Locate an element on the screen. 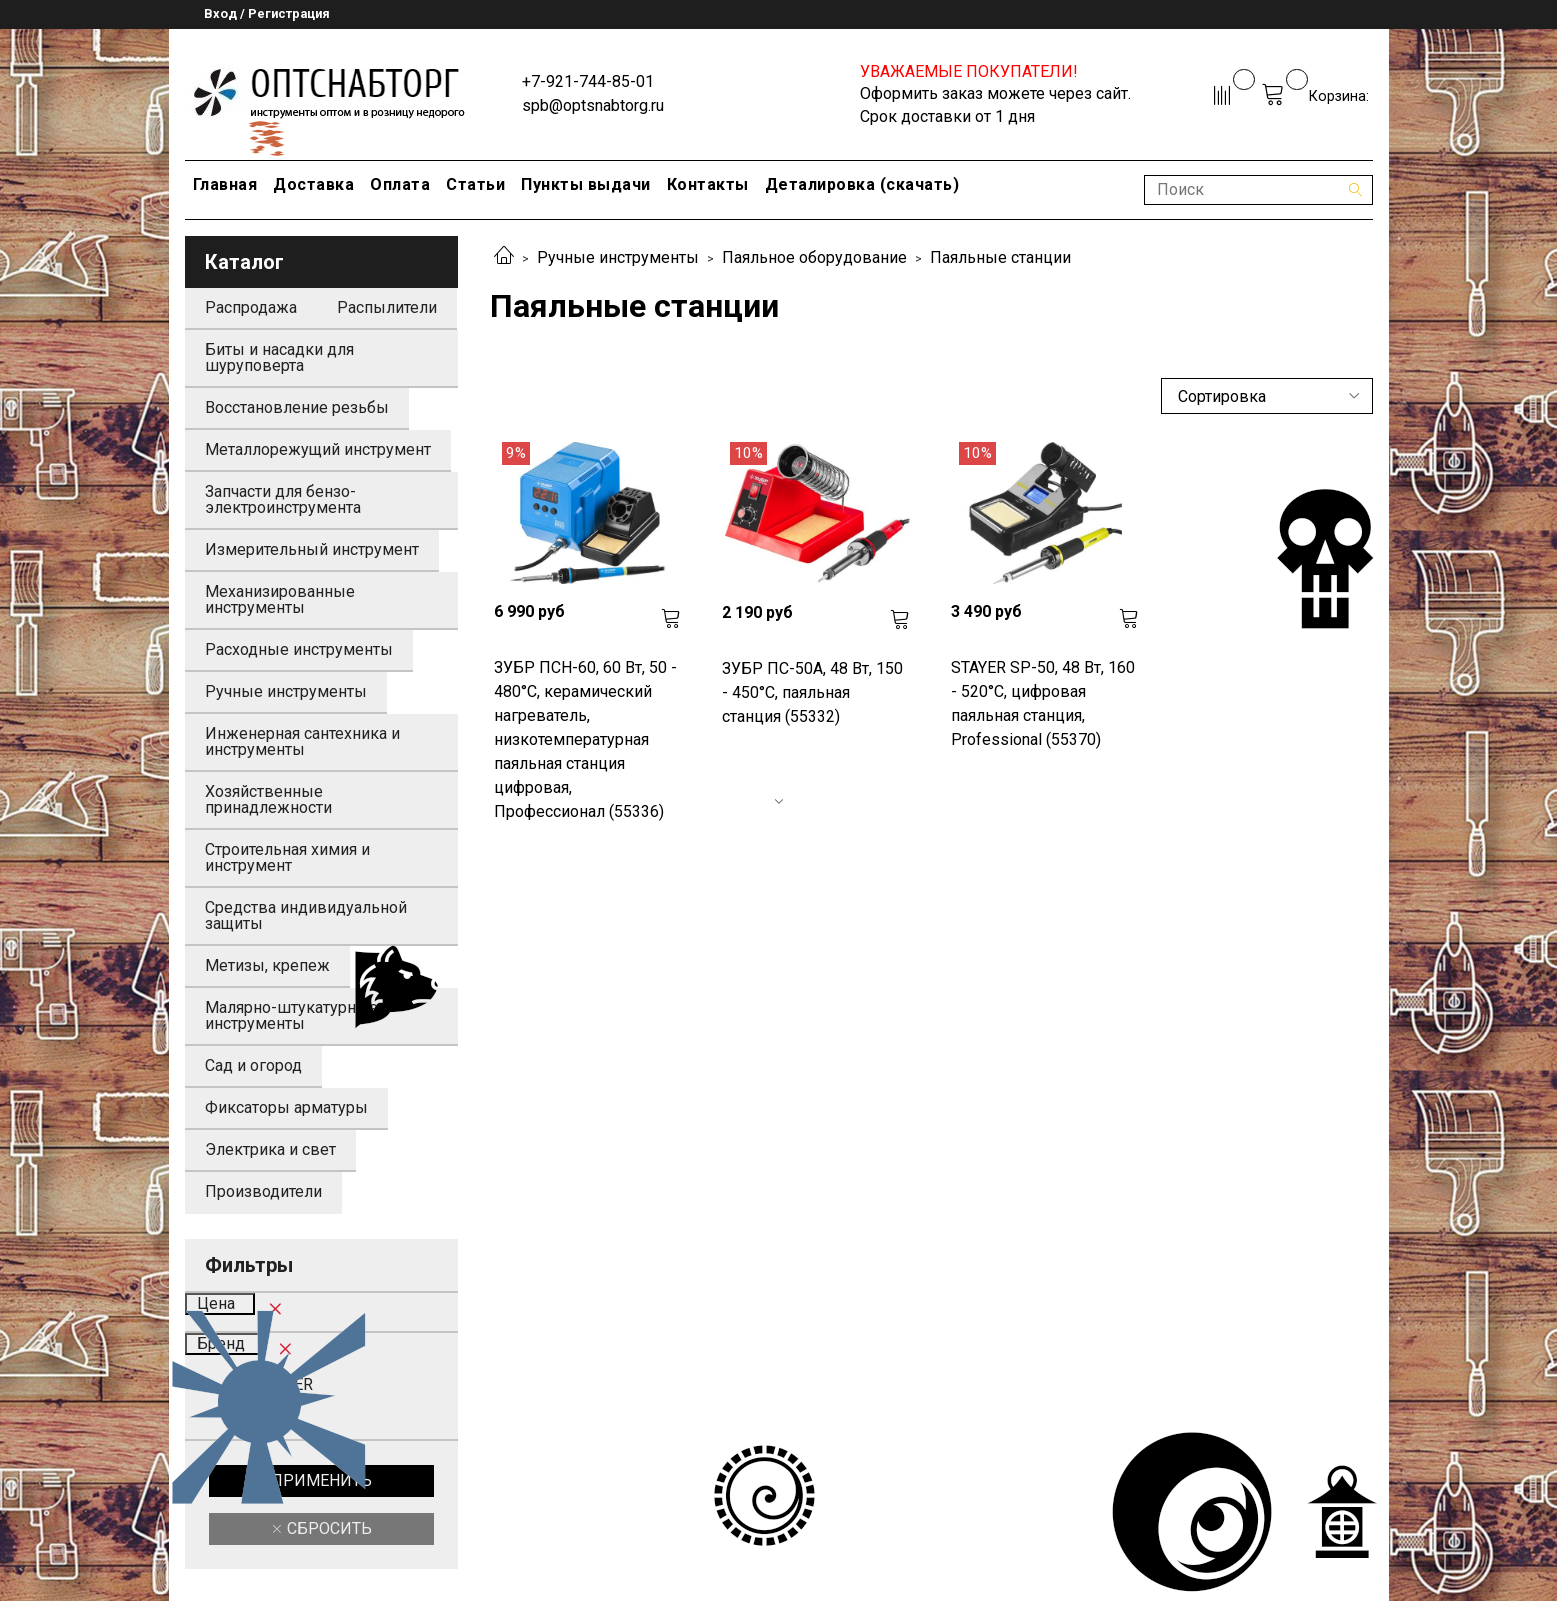  access bear or wildlife-related content in a game is located at coordinates (400, 987).